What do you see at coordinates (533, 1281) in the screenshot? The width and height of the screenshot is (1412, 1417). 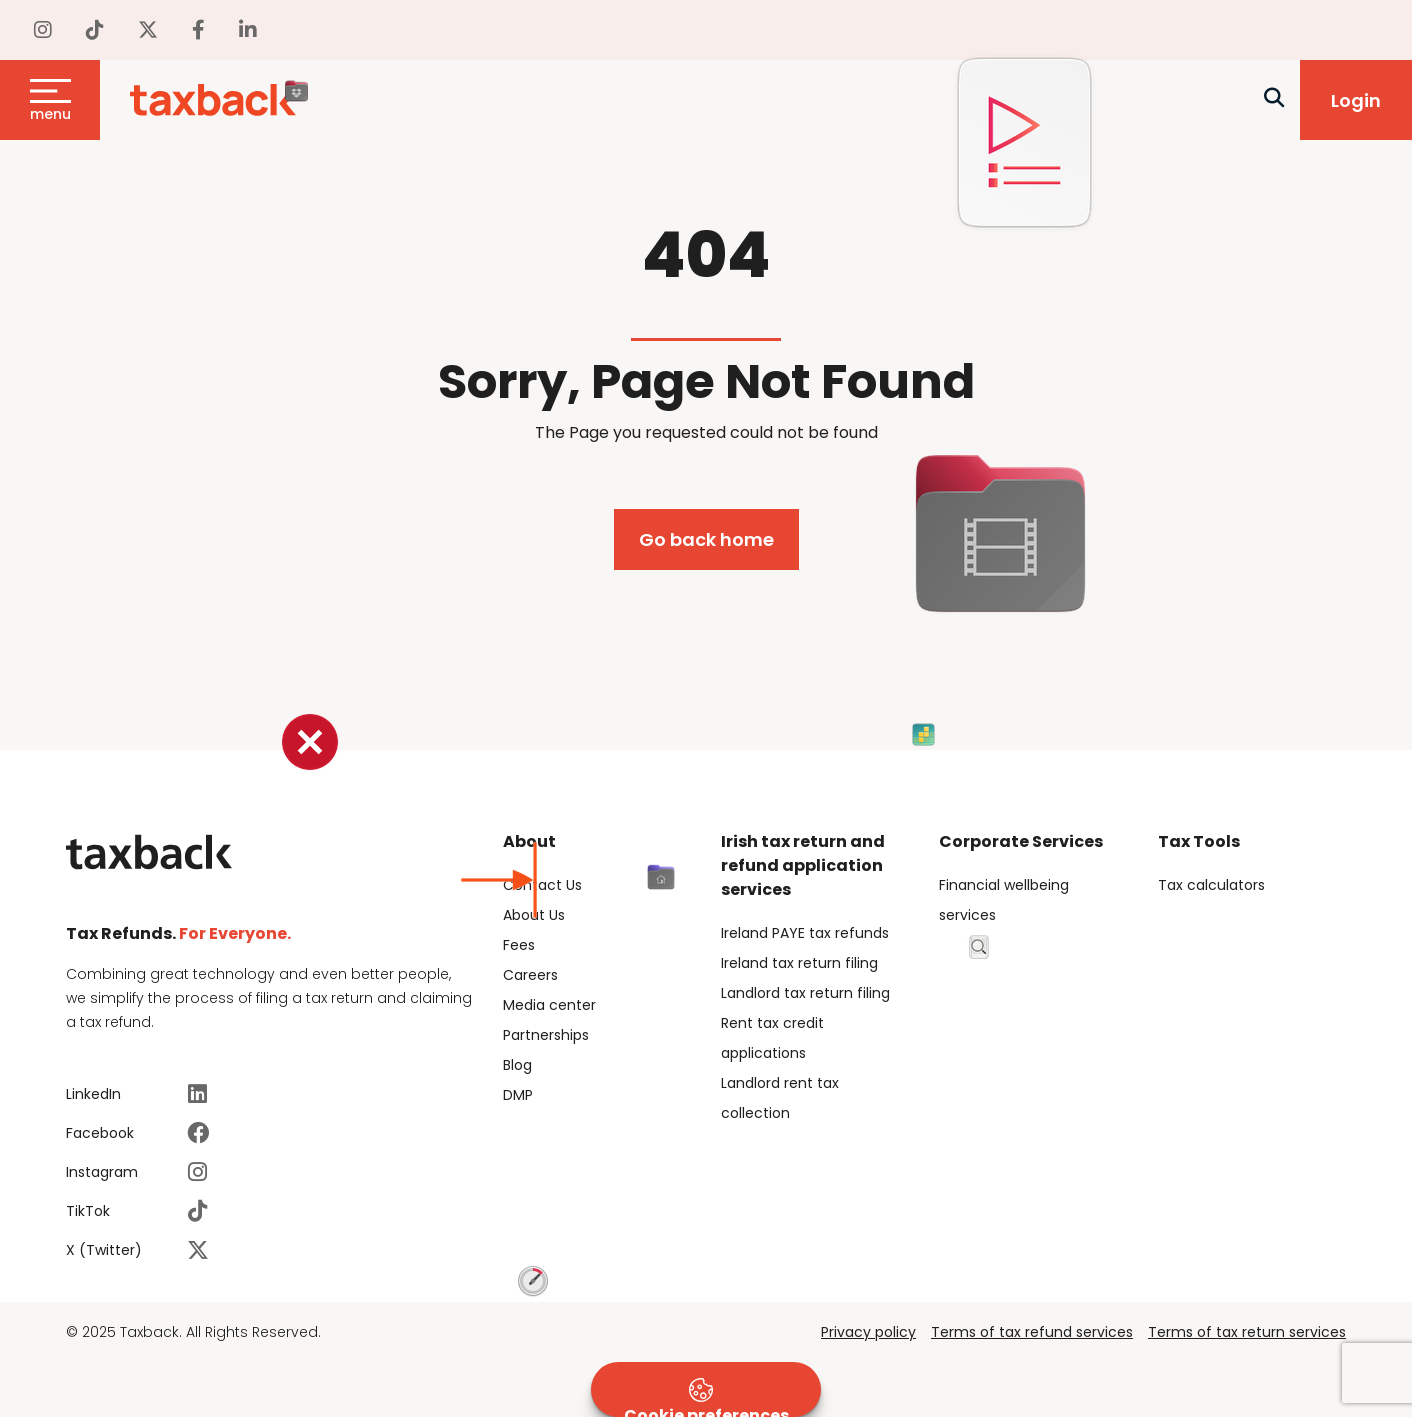 I see `open sysprof system profiler` at bounding box center [533, 1281].